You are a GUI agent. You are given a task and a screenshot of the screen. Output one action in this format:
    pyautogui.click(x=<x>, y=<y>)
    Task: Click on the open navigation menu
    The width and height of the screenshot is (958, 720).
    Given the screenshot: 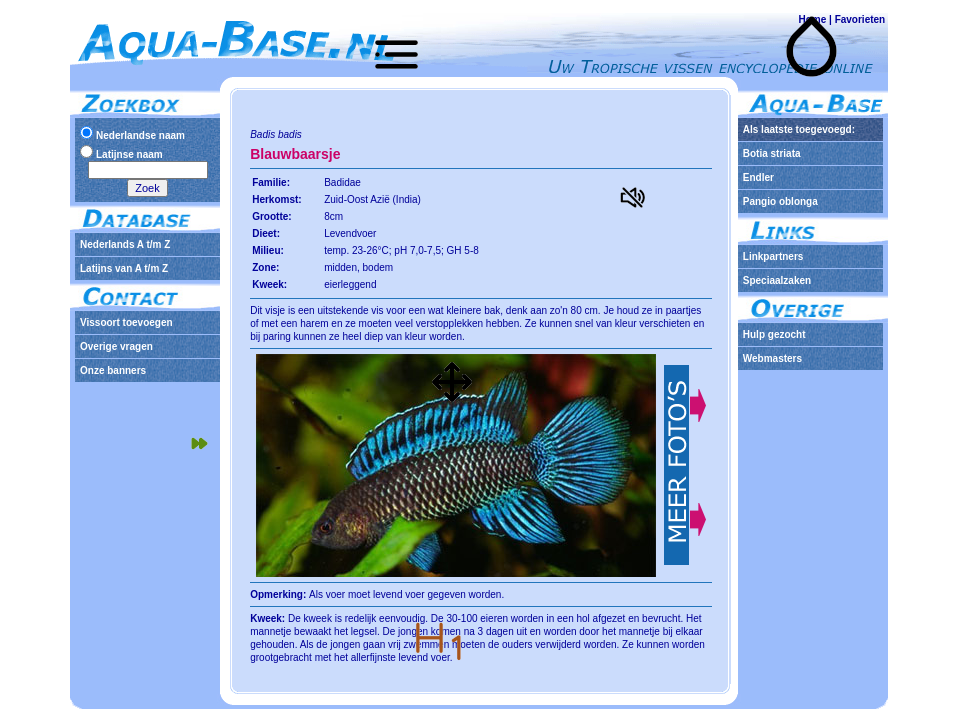 What is the action you would take?
    pyautogui.click(x=396, y=54)
    